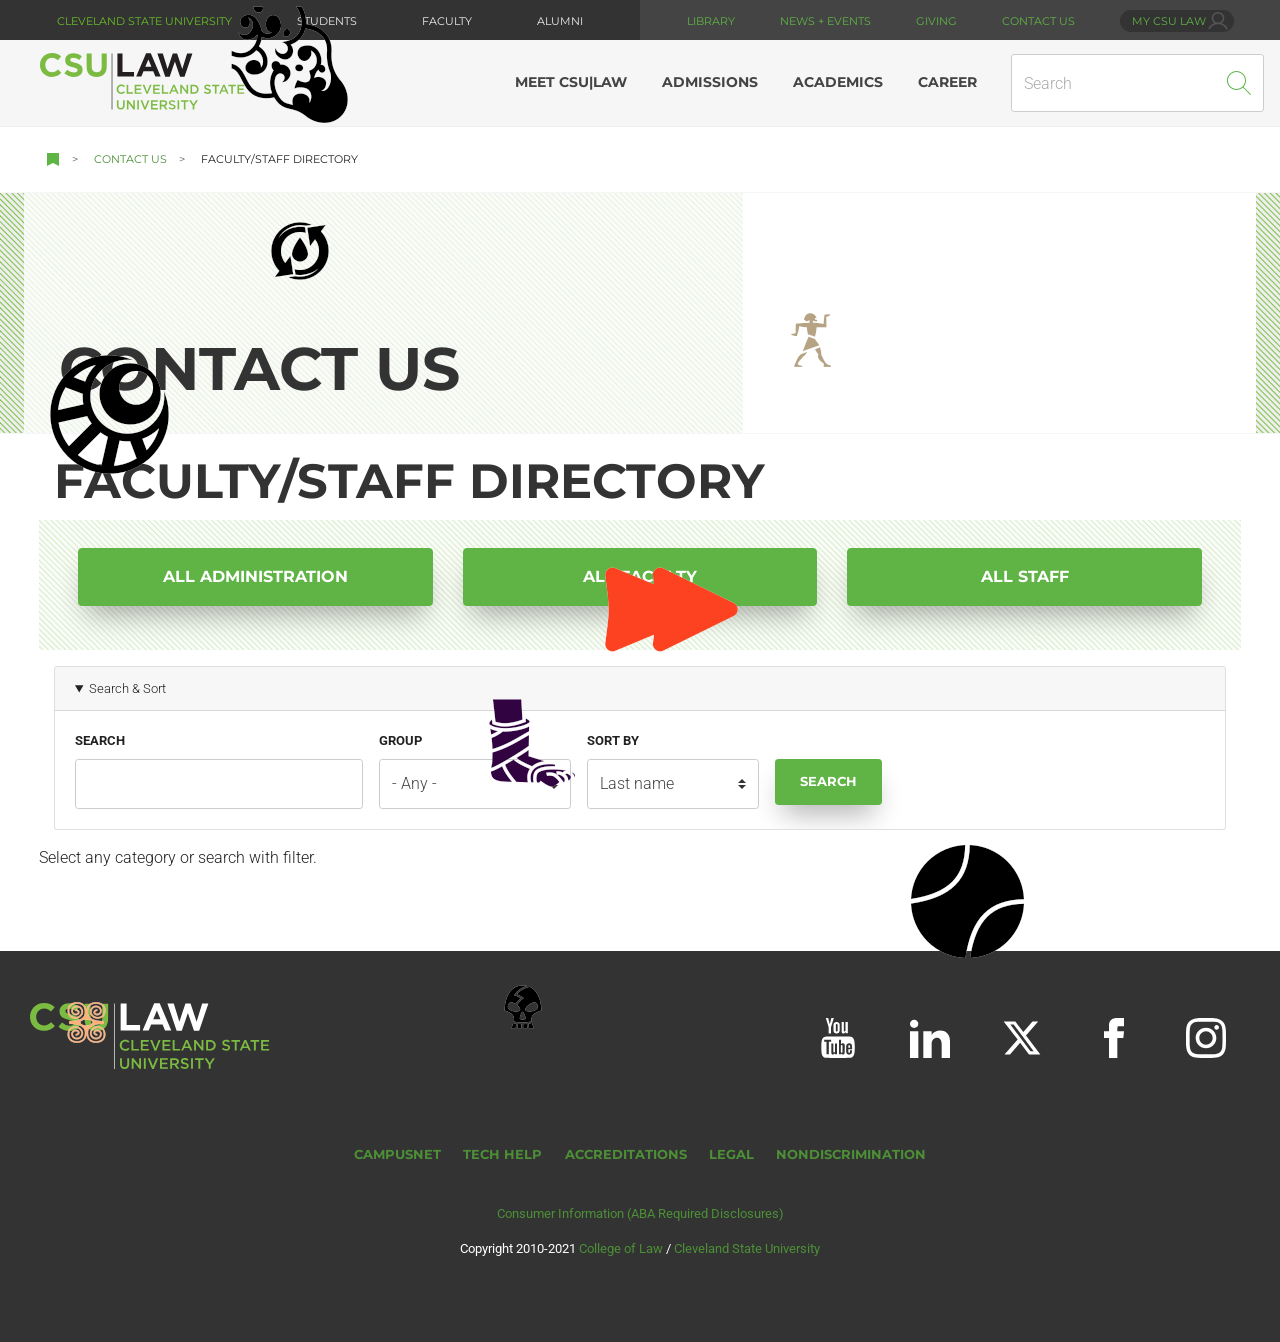 This screenshot has width=1280, height=1342. I want to click on decorative game achievement or badge icon, so click(109, 414).